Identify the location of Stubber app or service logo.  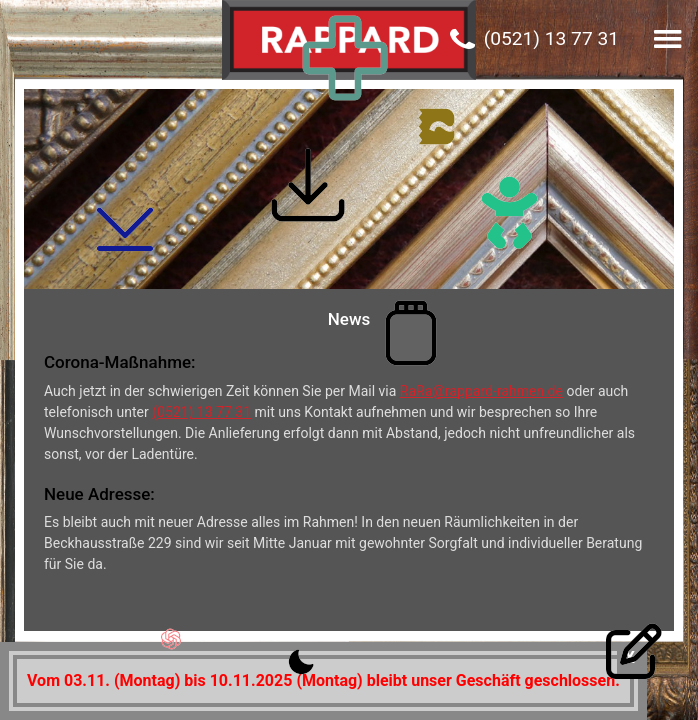
(436, 126).